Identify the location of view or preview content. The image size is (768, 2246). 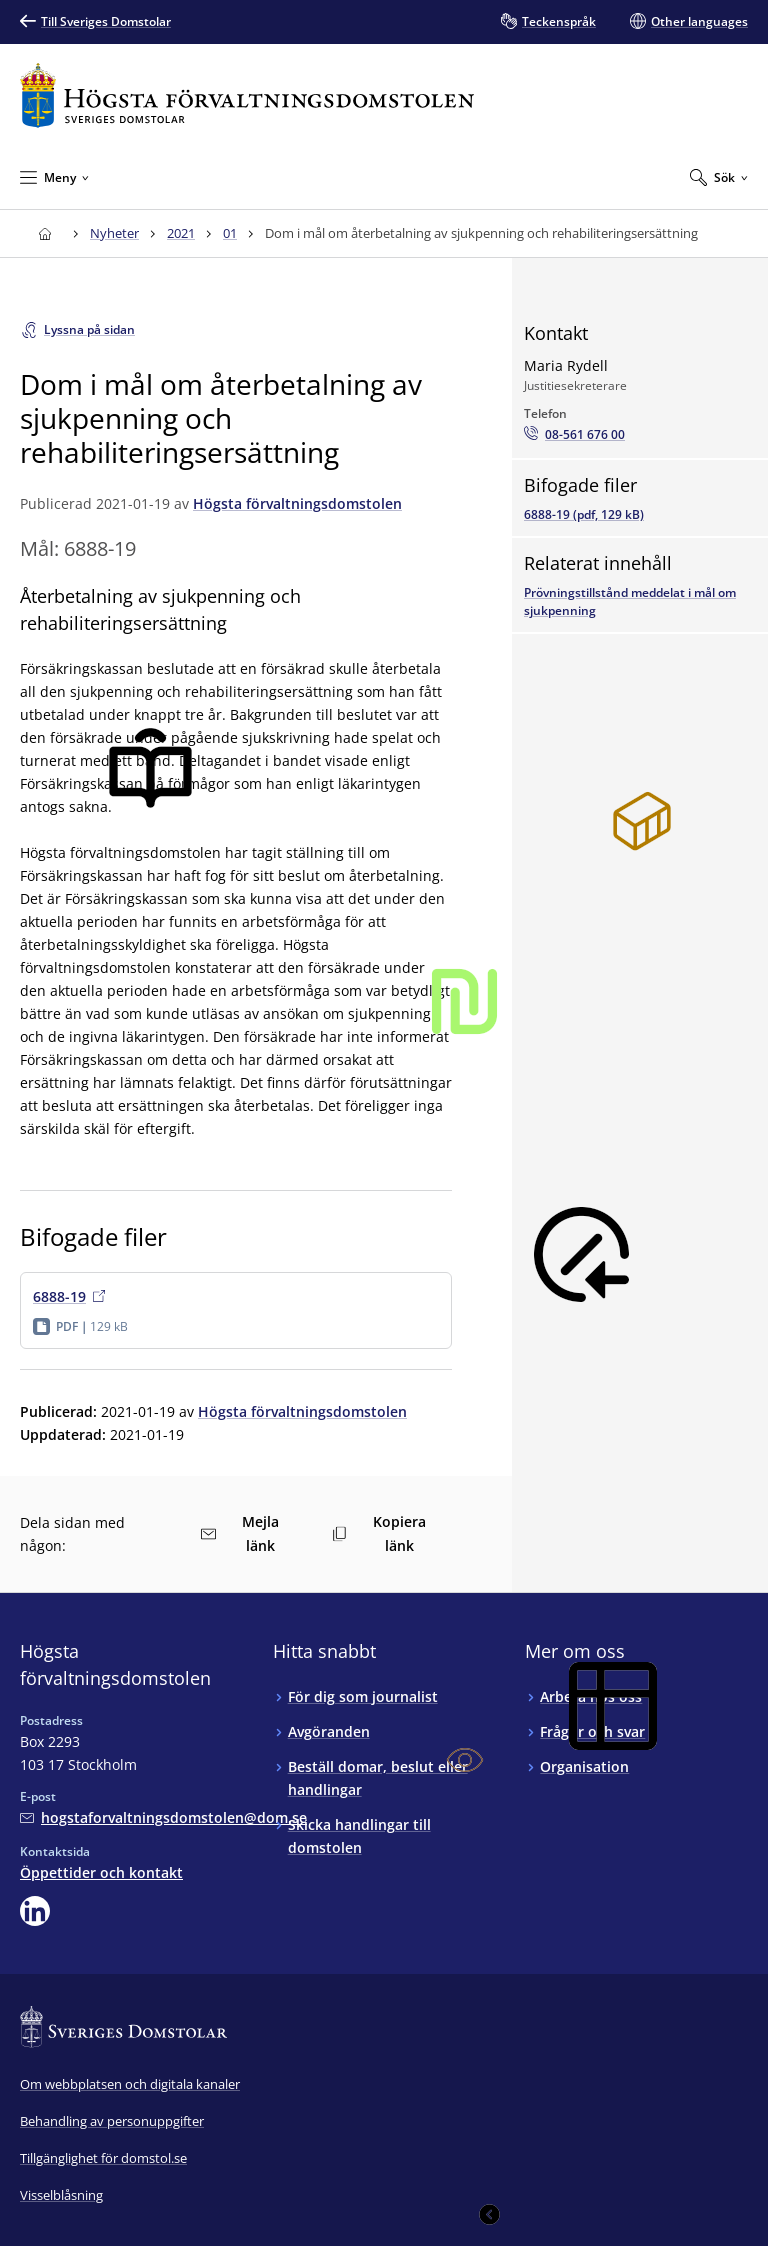
(465, 1760).